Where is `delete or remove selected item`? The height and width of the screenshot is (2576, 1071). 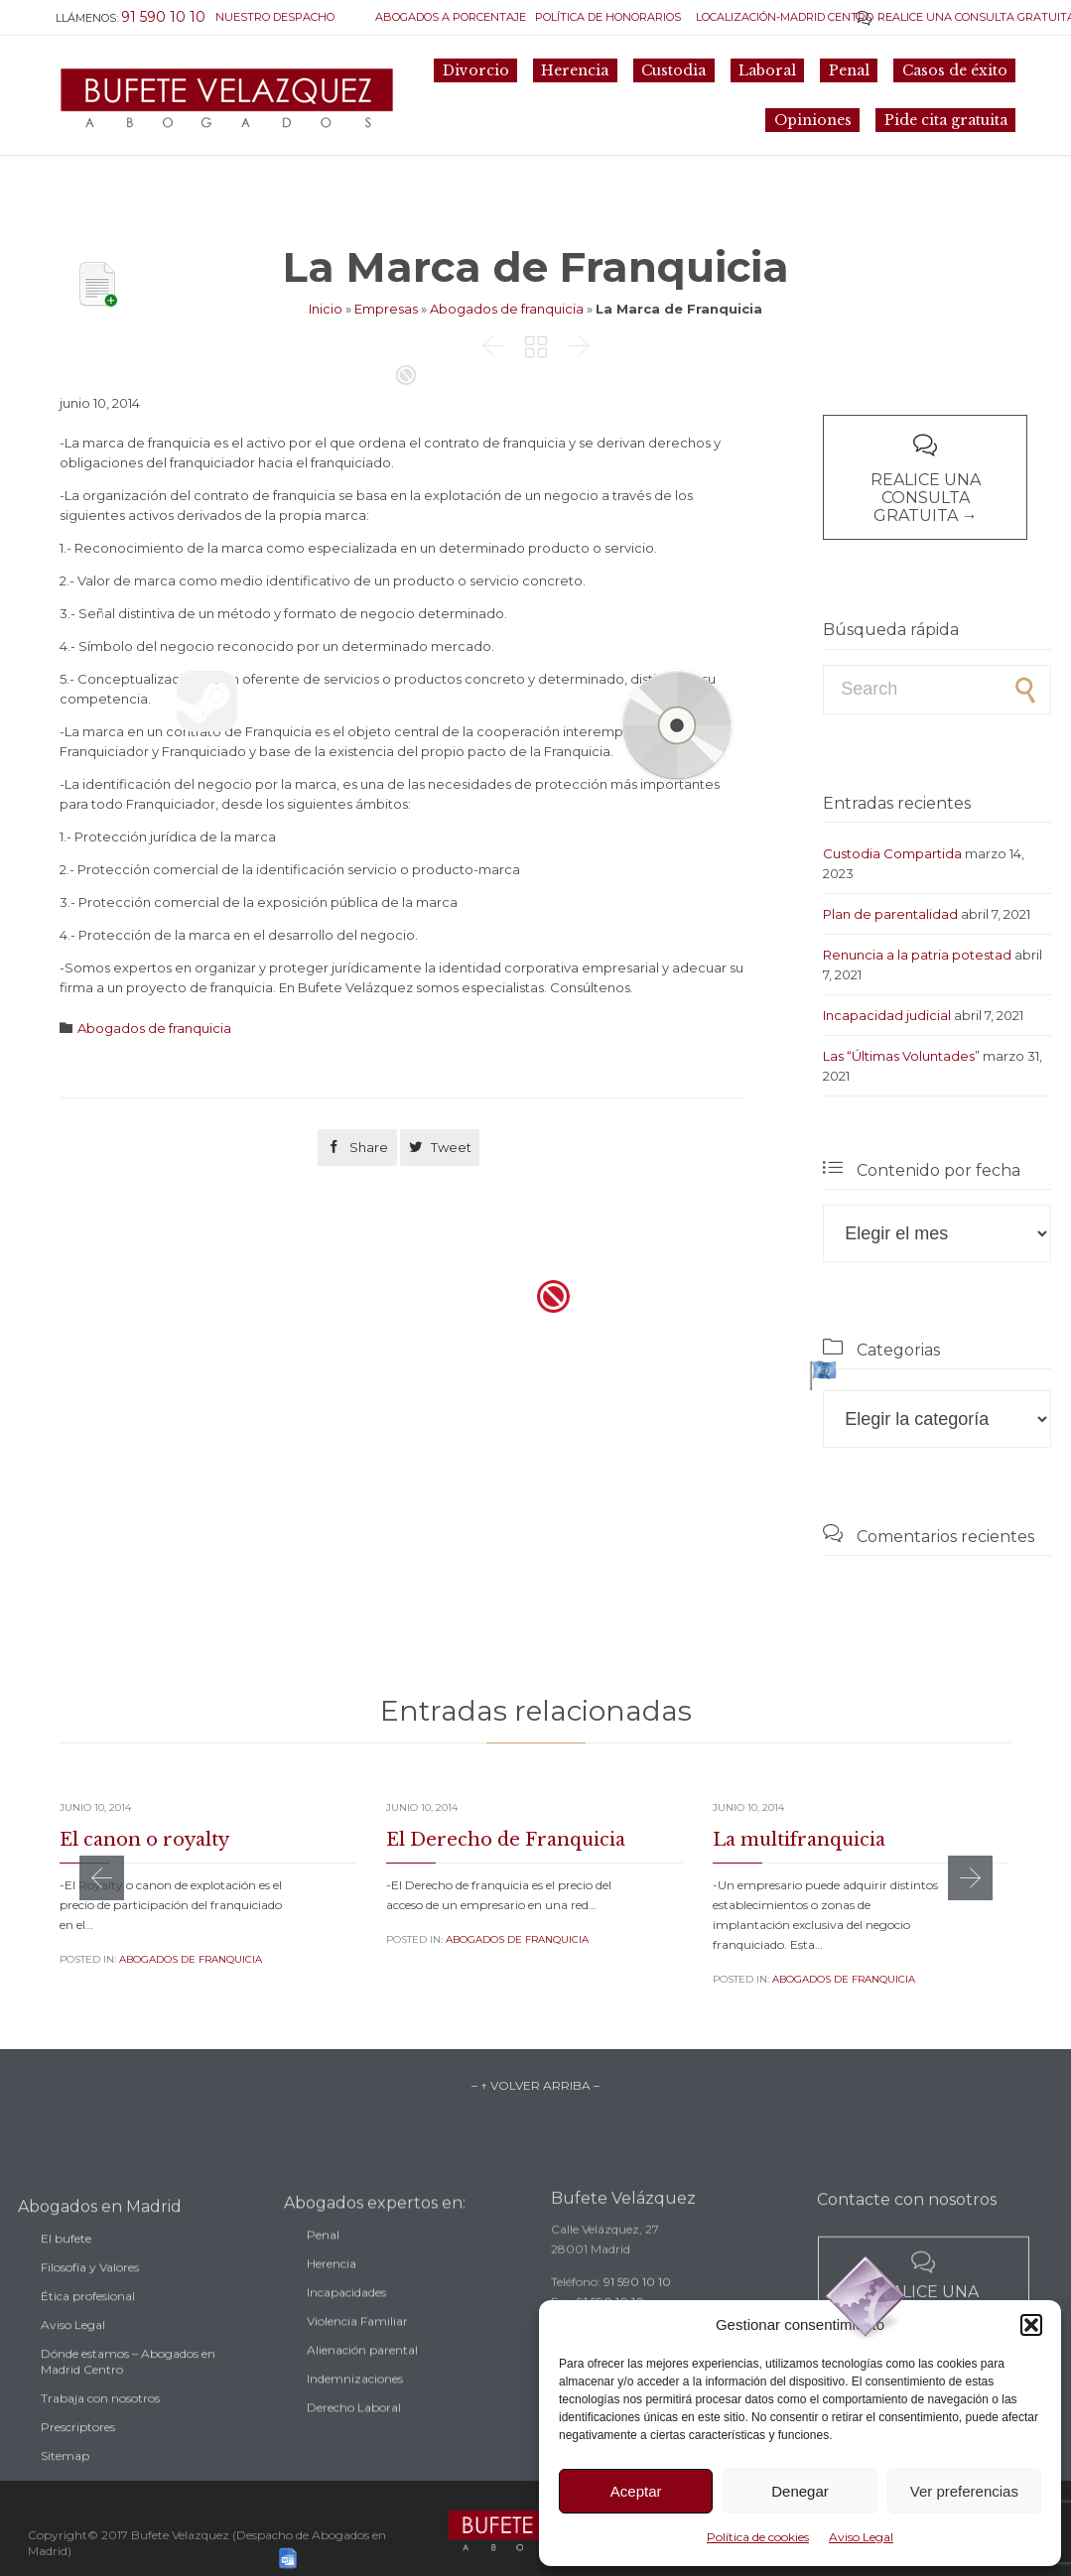
delete or remove selected item is located at coordinates (553, 1296).